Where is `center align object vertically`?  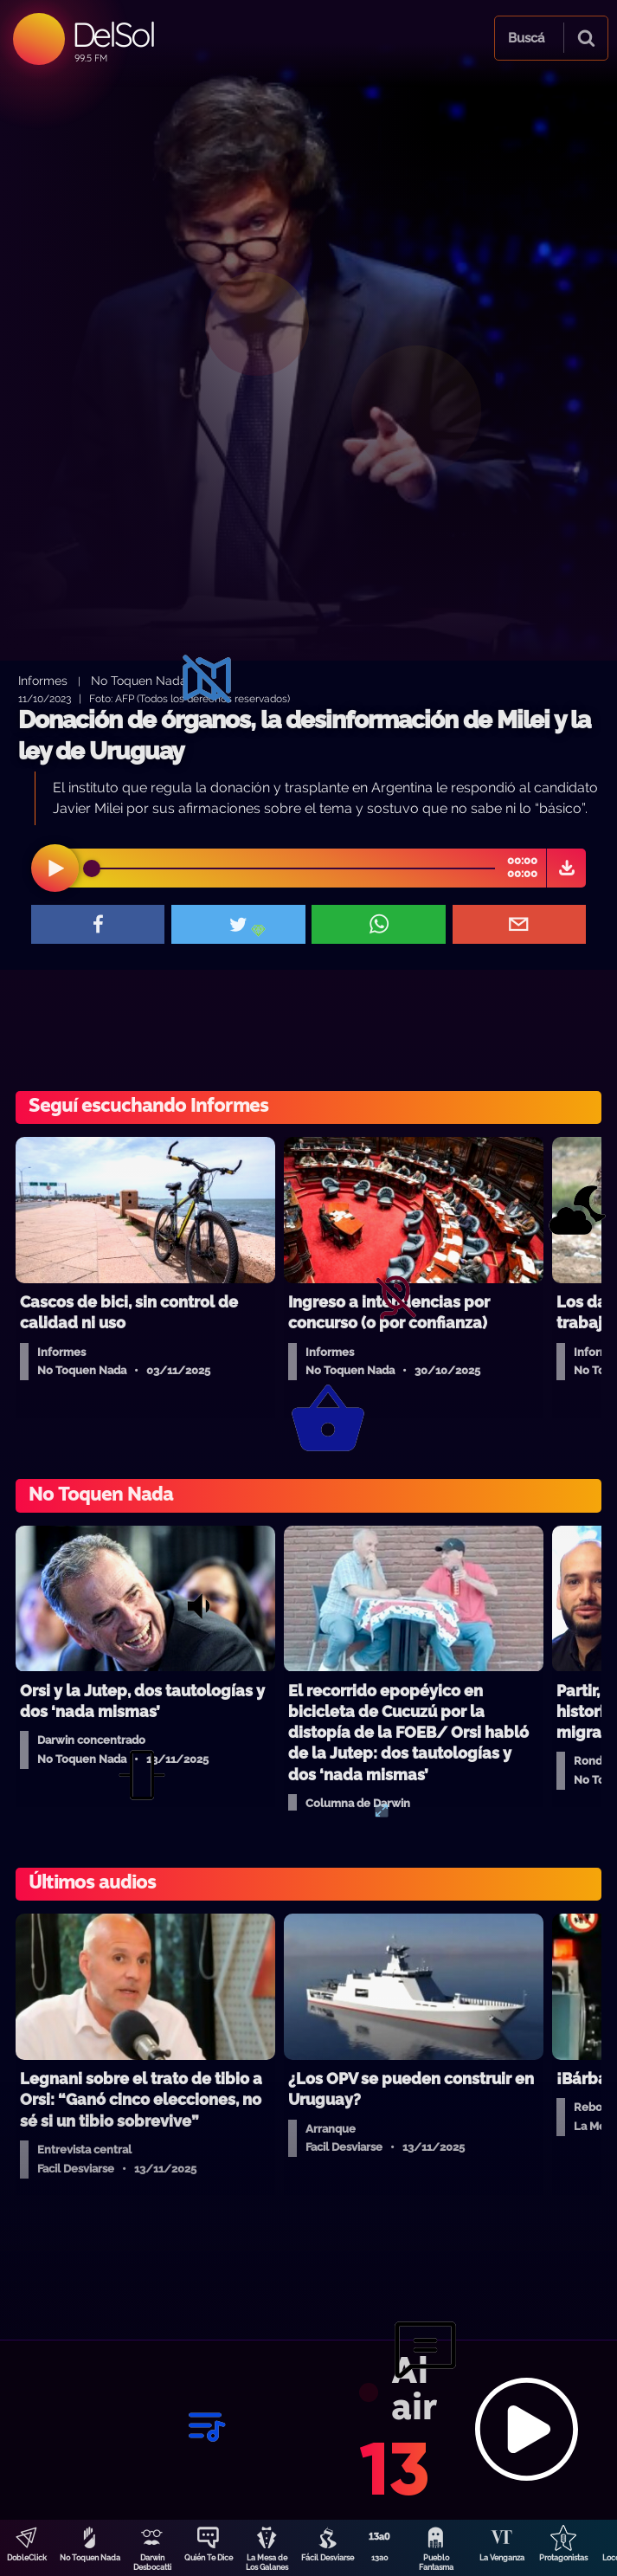
center align object vertically is located at coordinates (142, 1775).